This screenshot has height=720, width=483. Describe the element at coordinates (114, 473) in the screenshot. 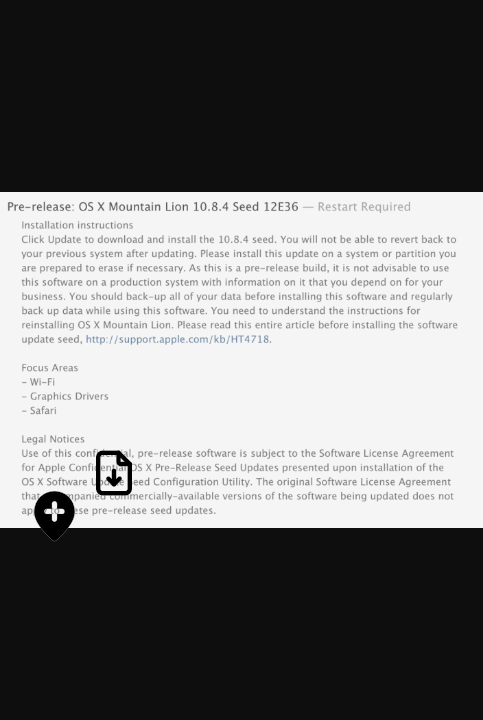

I see `download a file to your device` at that location.